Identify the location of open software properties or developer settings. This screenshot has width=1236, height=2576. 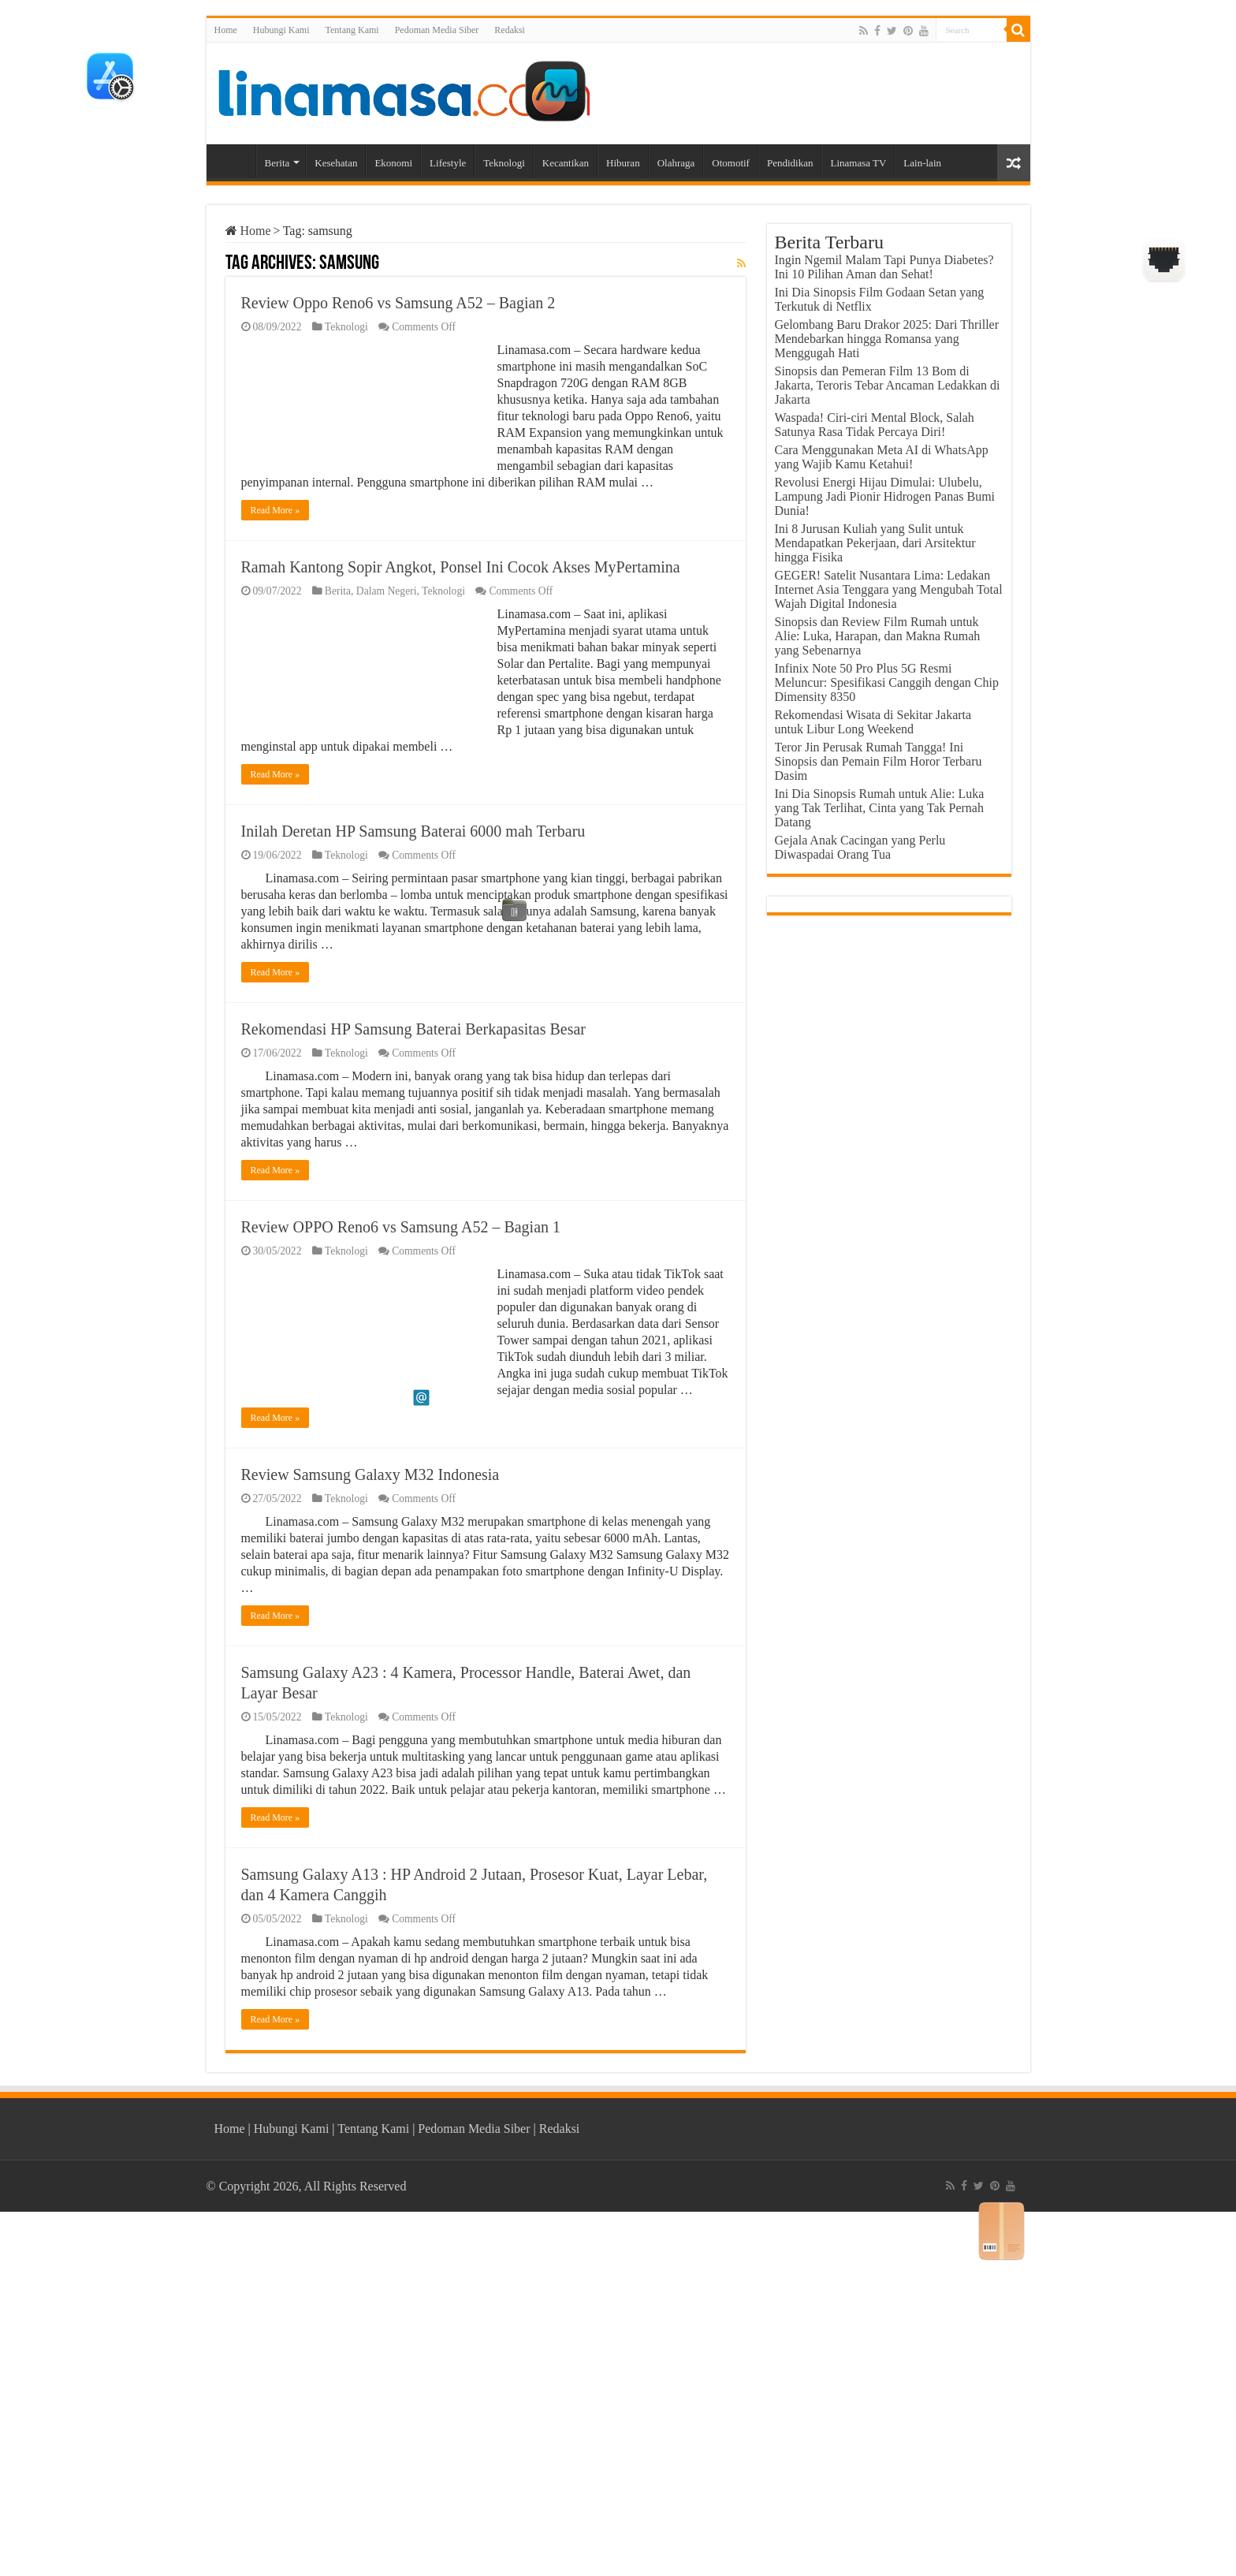
(110, 76).